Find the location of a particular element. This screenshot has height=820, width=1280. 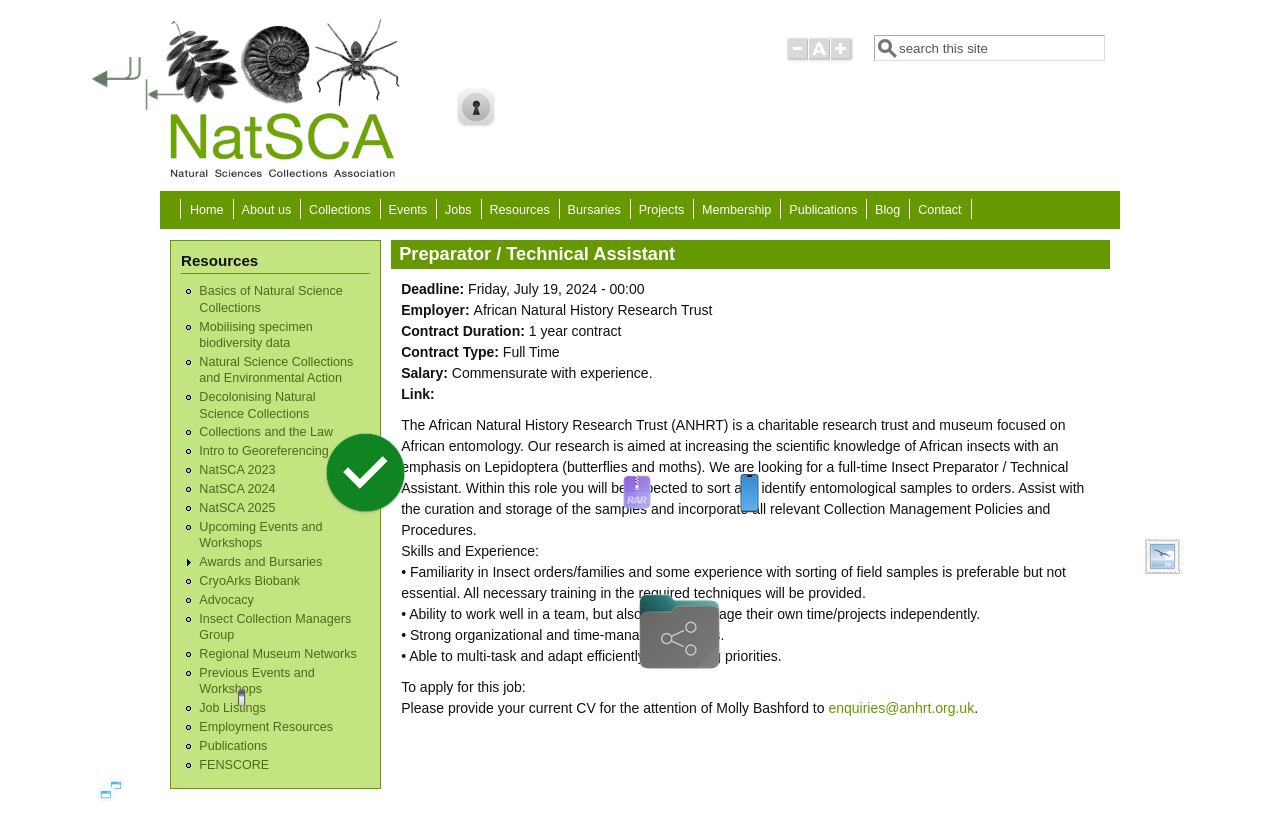

indicates a RAR compressed archive file is located at coordinates (637, 492).